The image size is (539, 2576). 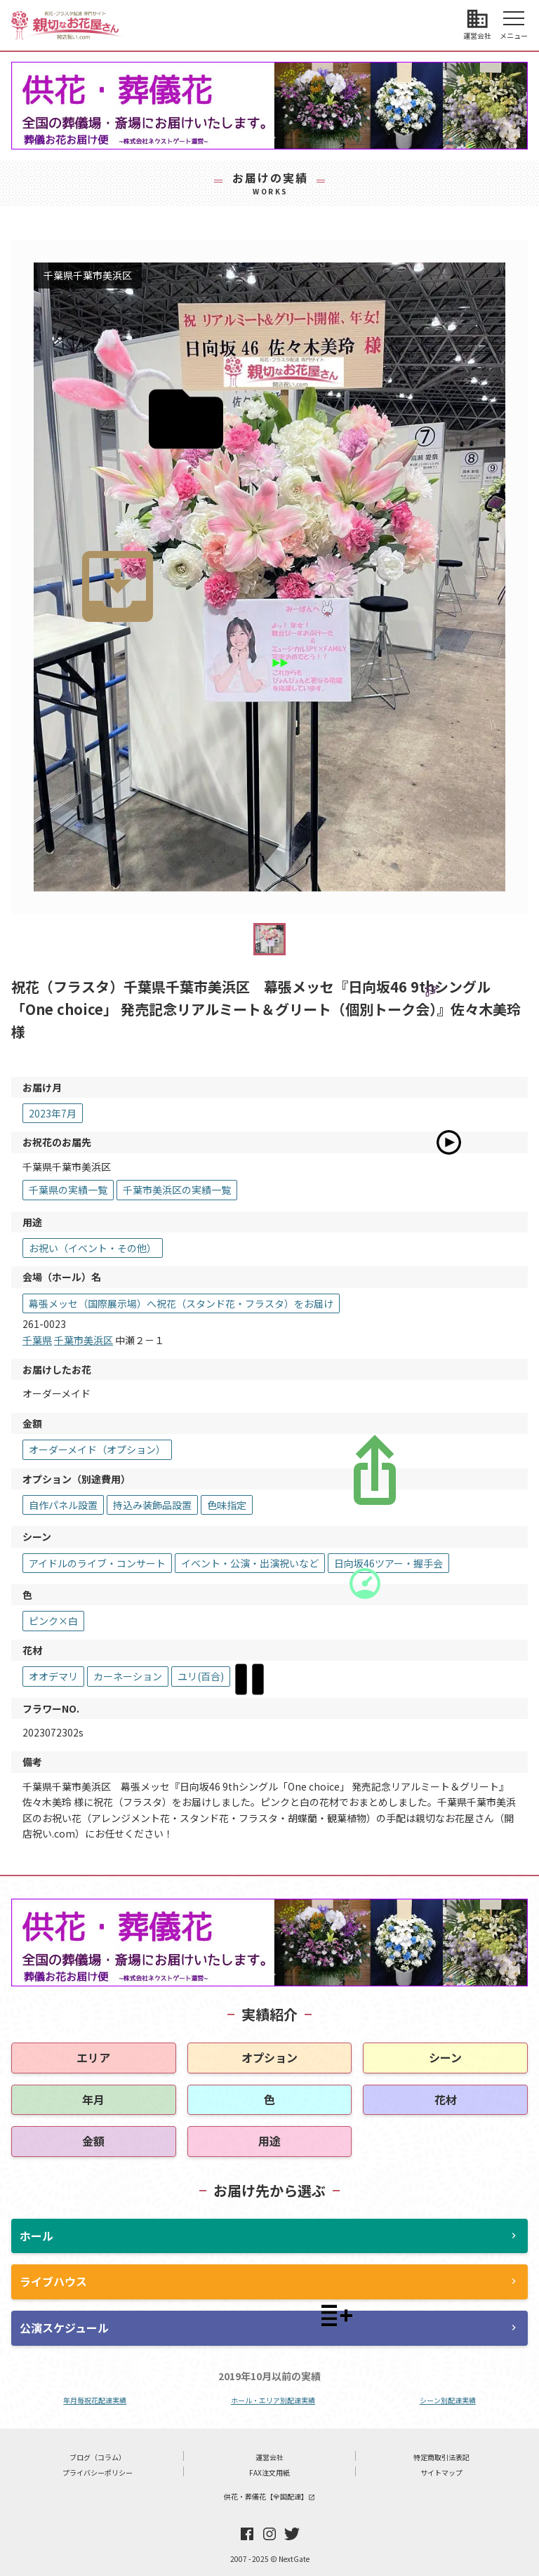 I want to click on skip to next track or media, so click(x=280, y=663).